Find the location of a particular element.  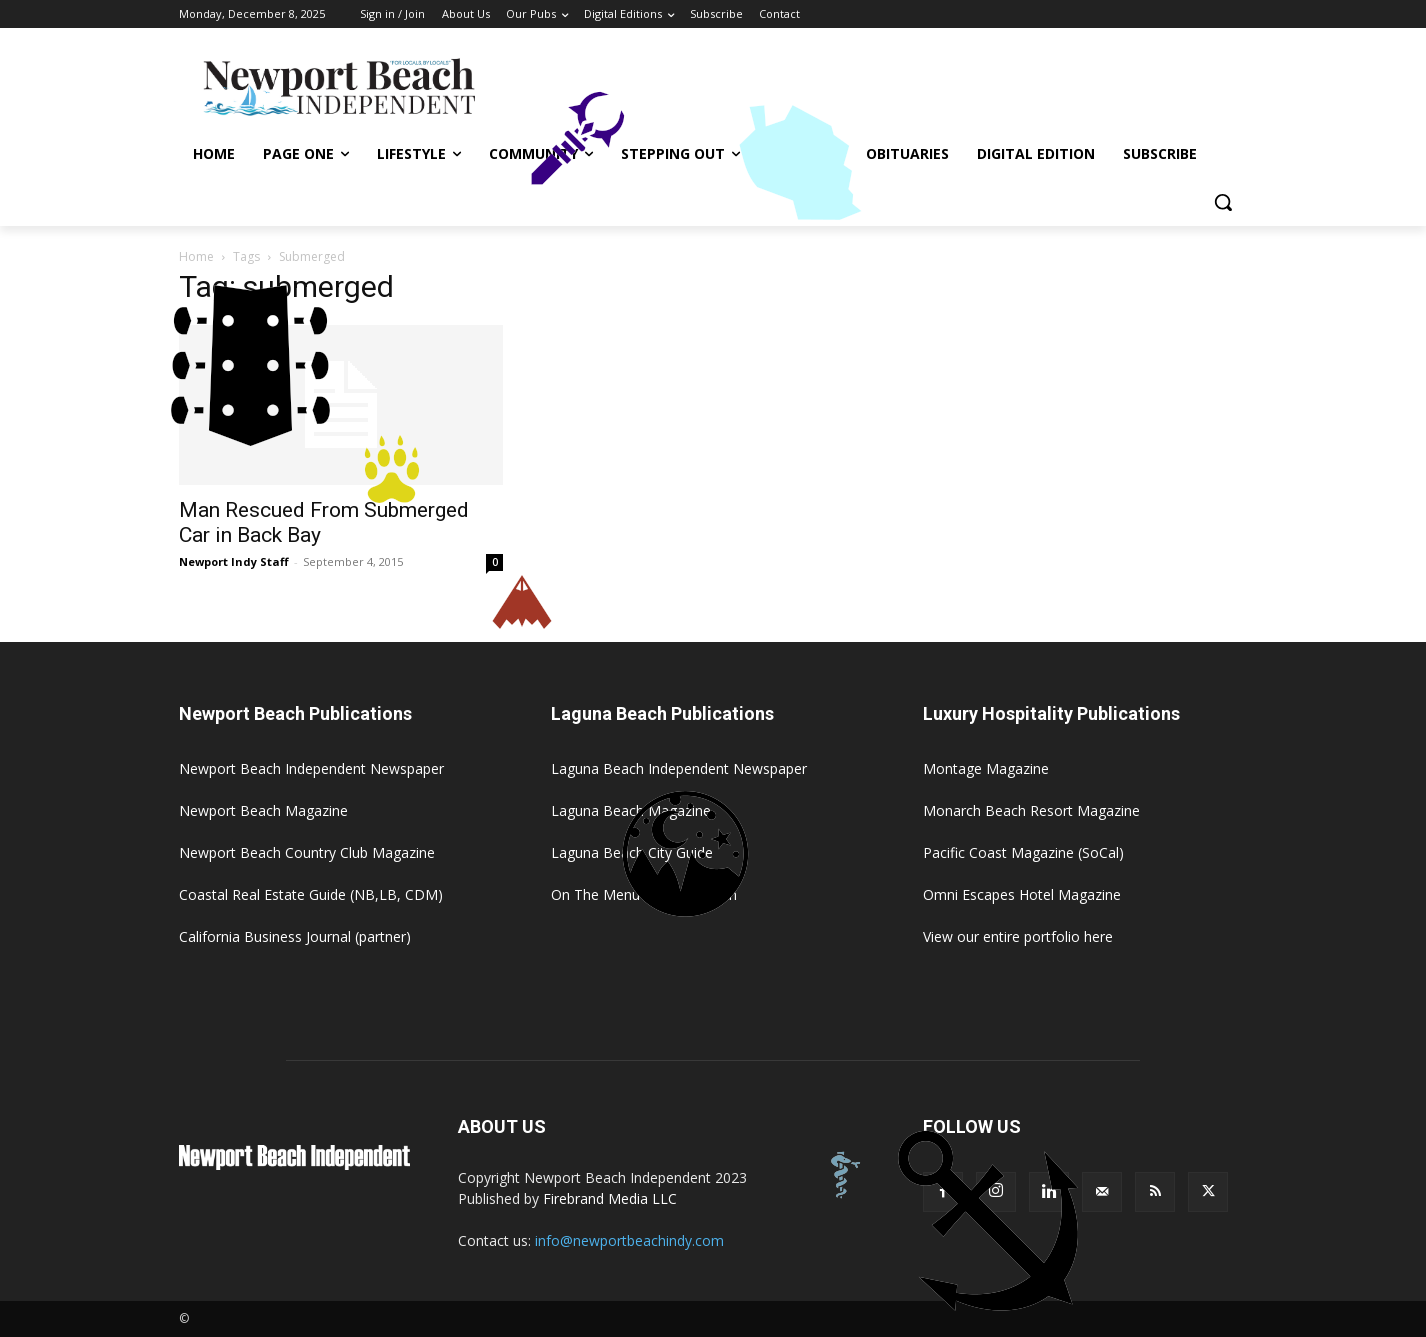

toggle night mode or dark theme is located at coordinates (686, 854).